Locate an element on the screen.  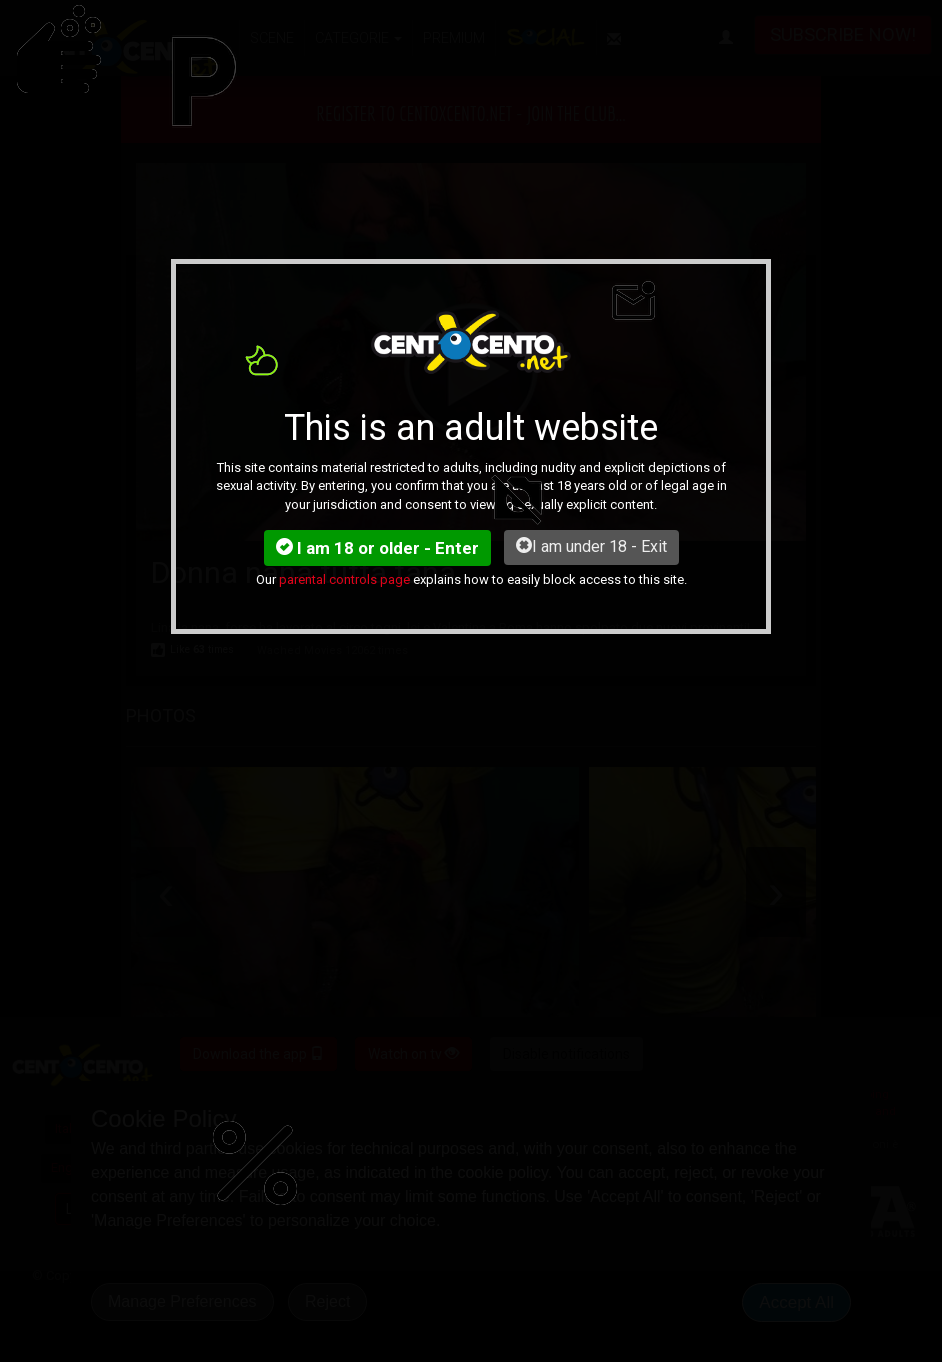
indicates an unread email in your inbox is located at coordinates (633, 302).